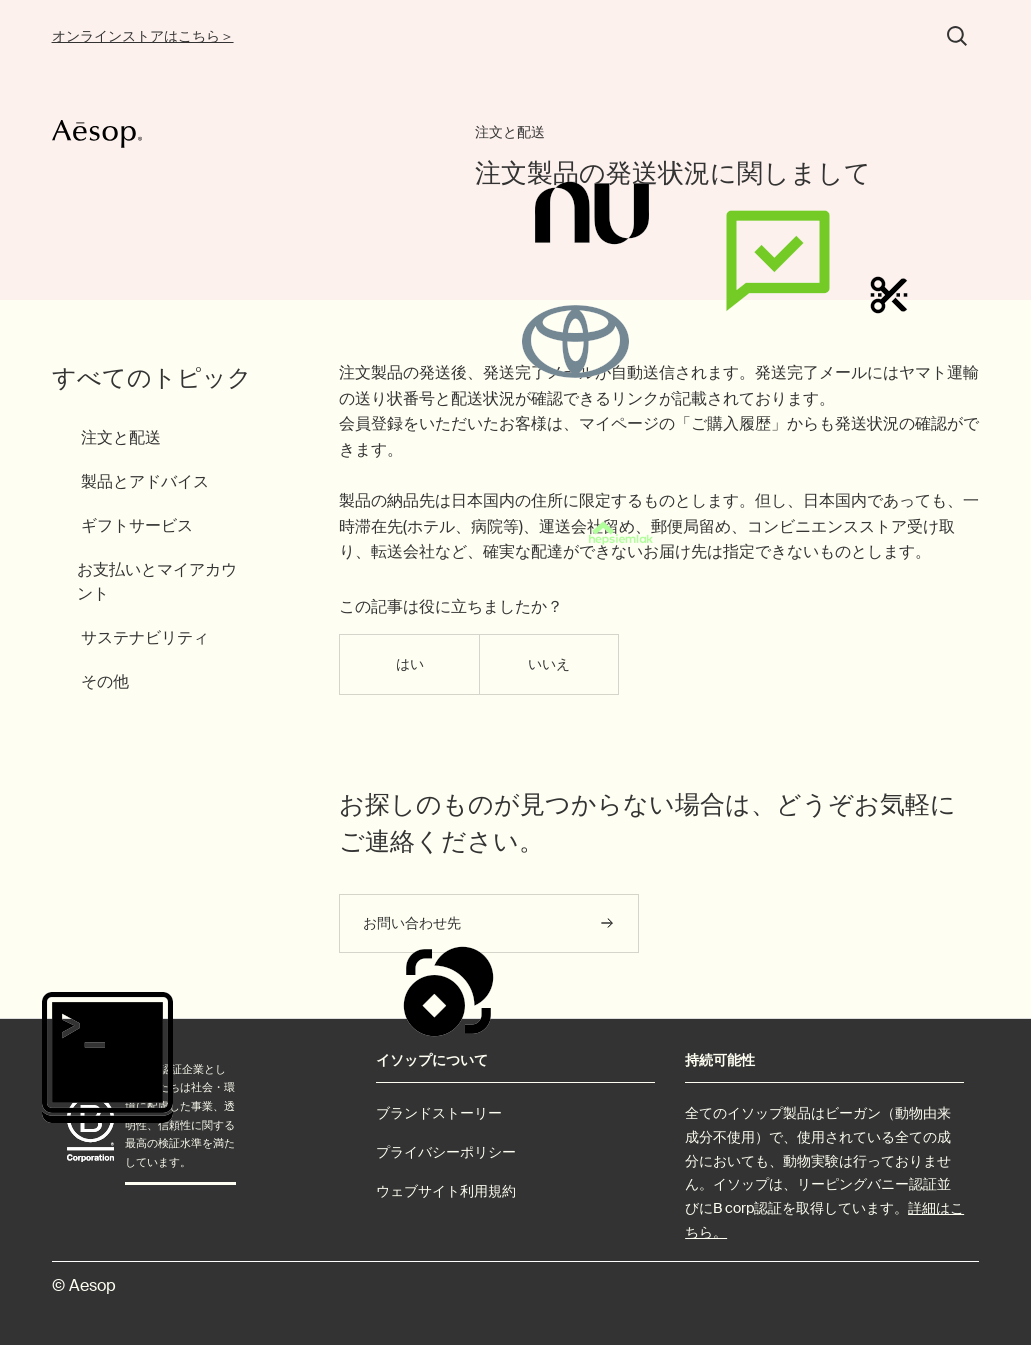 This screenshot has height=1345, width=1031. Describe the element at coordinates (889, 295) in the screenshot. I see `cut selected content to clipboard` at that location.